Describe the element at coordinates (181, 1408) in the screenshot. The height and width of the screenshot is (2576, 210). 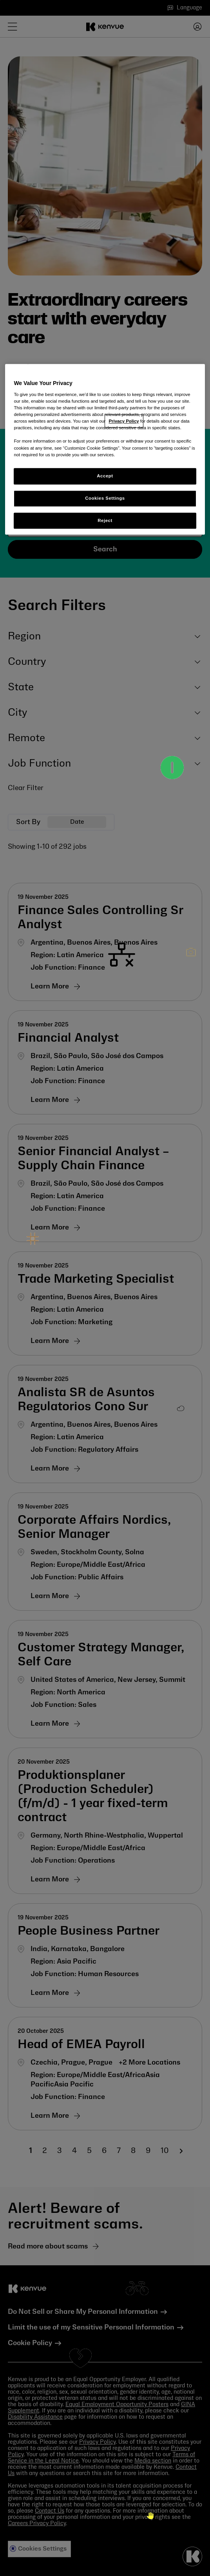
I see `access cloud storage` at that location.